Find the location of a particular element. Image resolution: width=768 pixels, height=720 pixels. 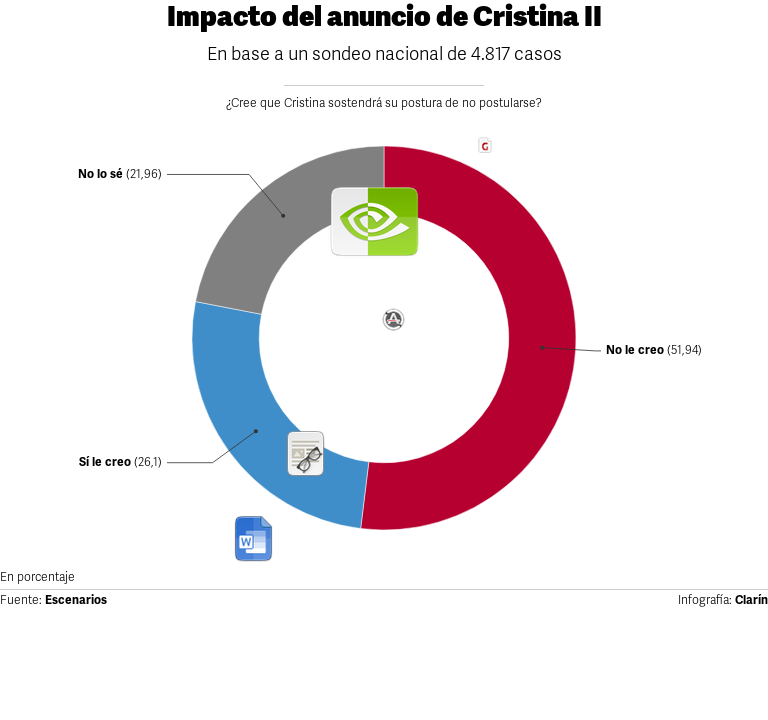

open the documents app is located at coordinates (305, 453).